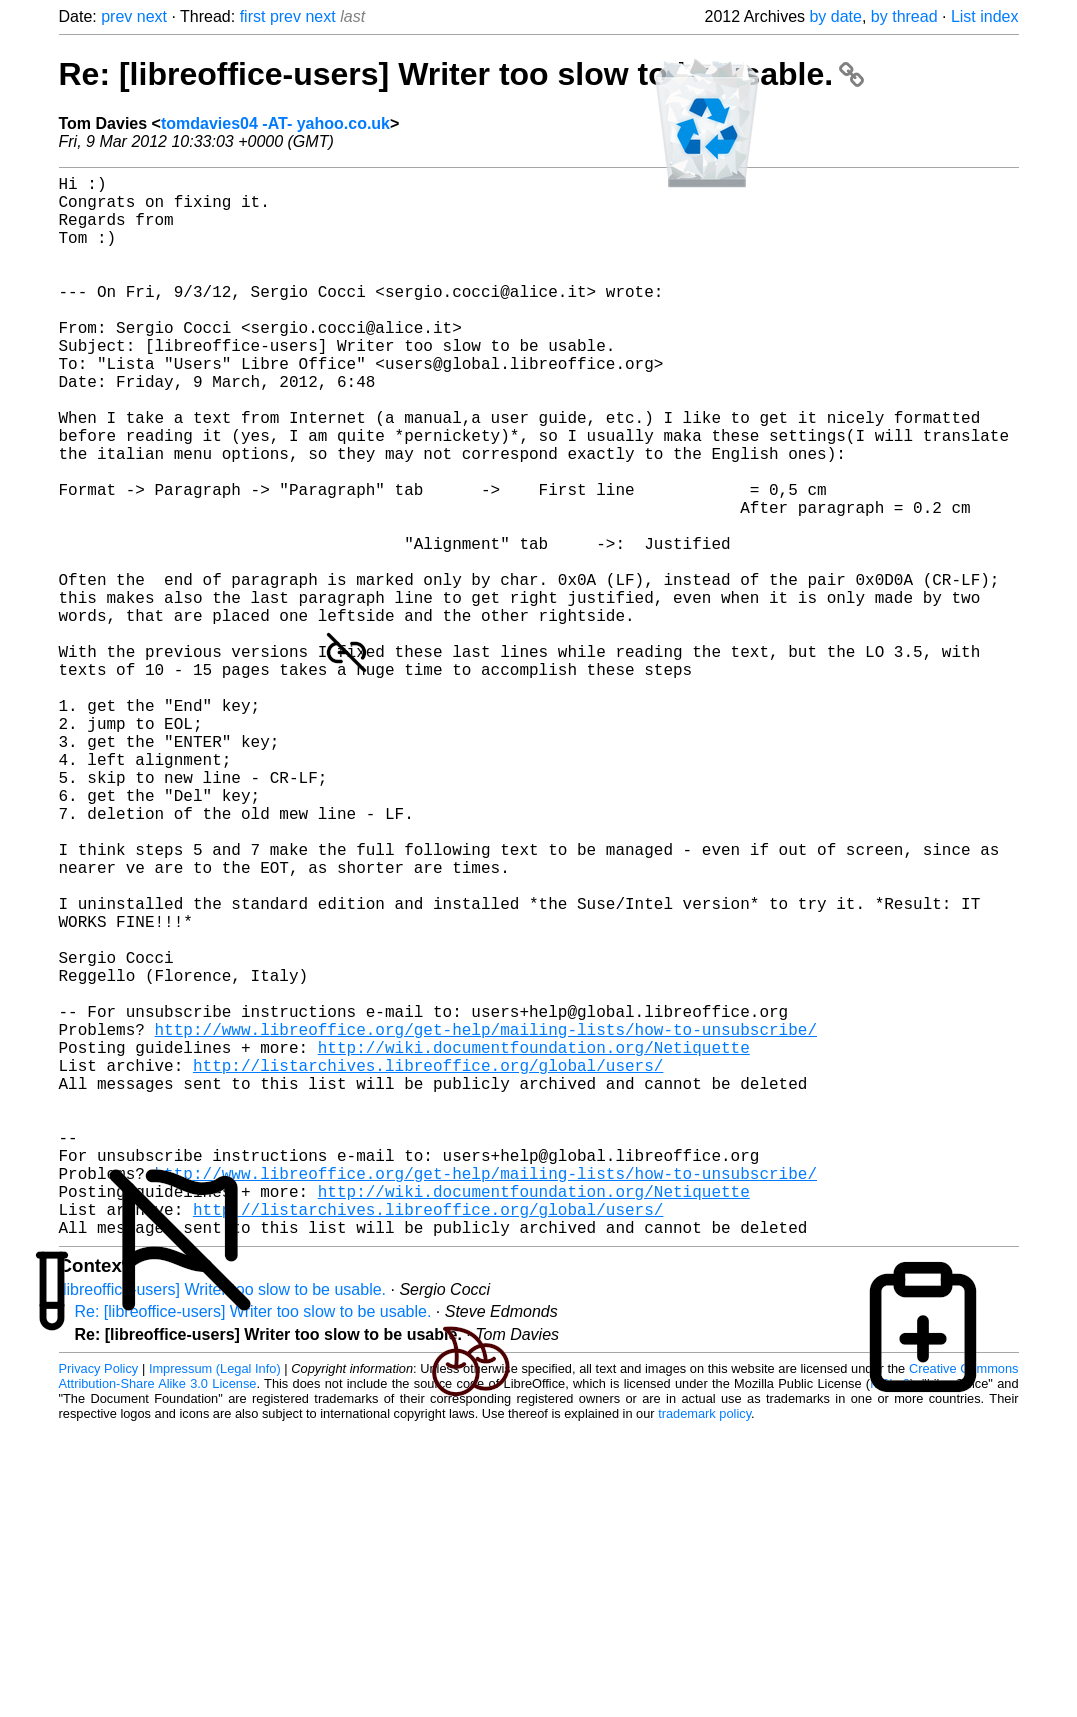 Image resolution: width=1077 pixels, height=1717 pixels. What do you see at coordinates (707, 126) in the screenshot?
I see `open the recycle bin to view deleted files` at bounding box center [707, 126].